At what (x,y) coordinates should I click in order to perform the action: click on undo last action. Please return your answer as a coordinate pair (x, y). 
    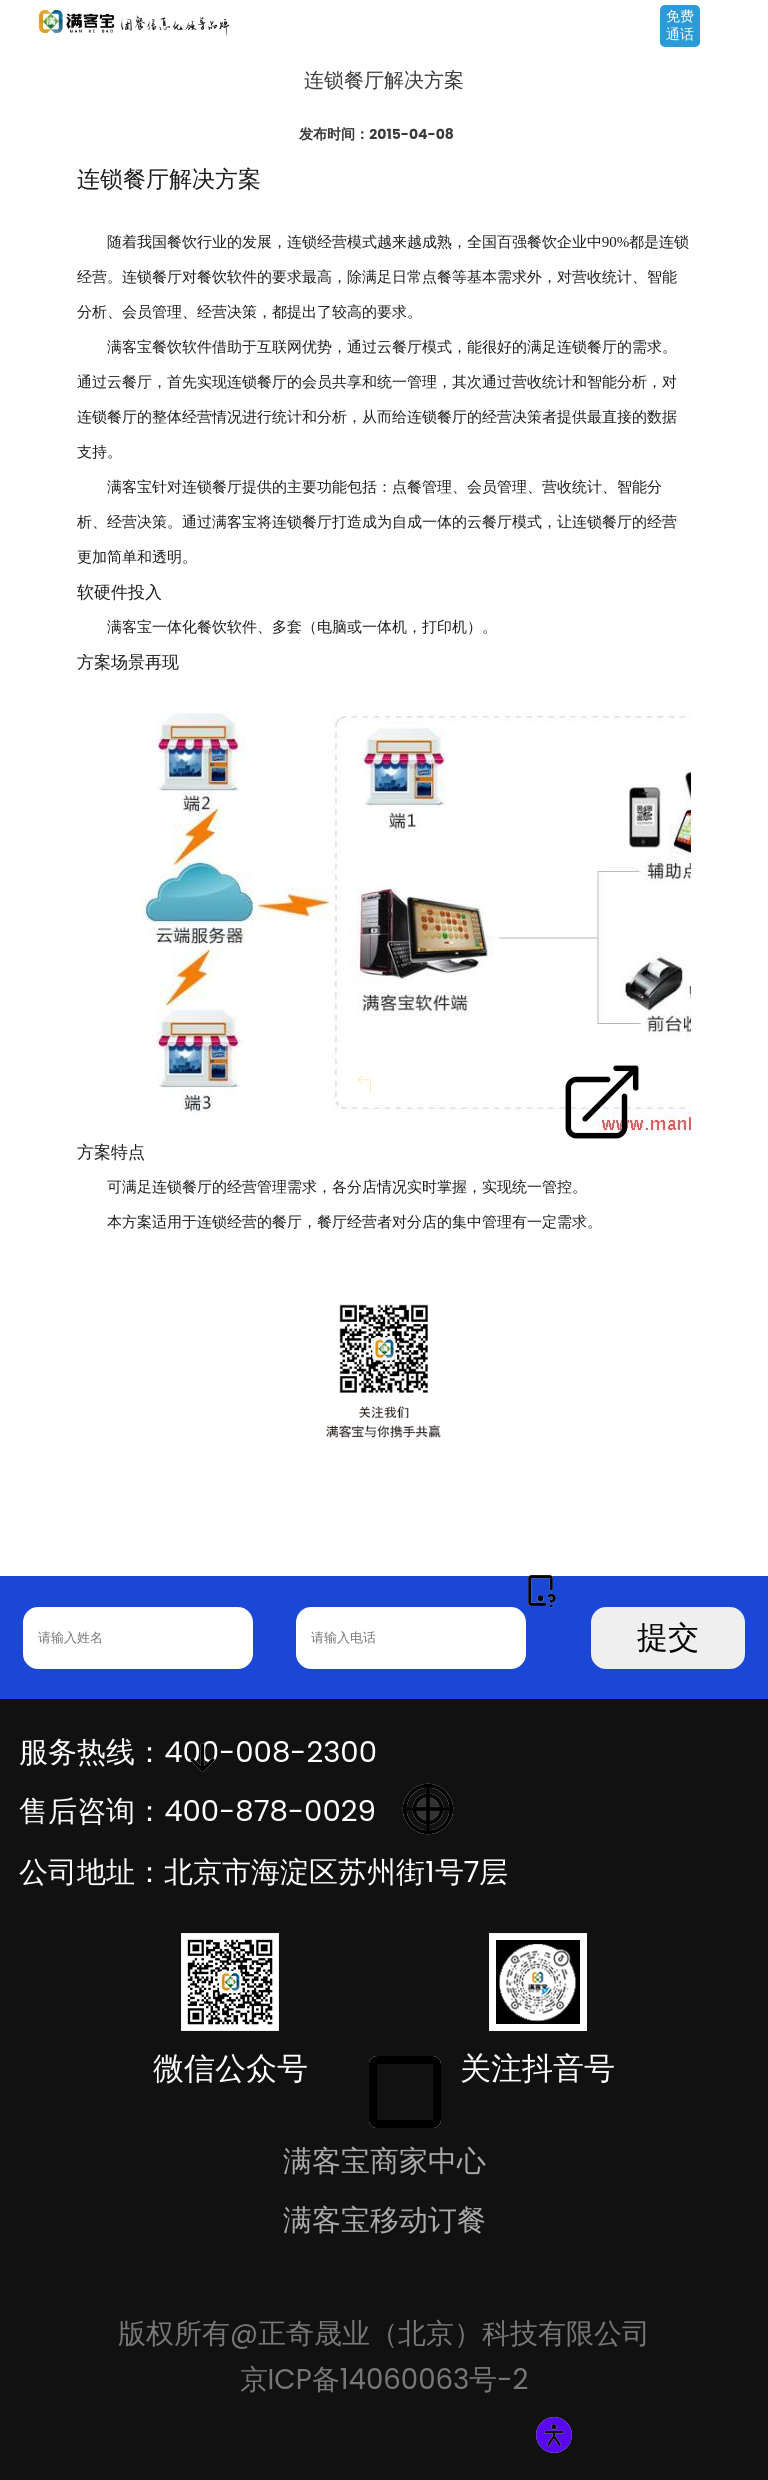
    Looking at the image, I should click on (365, 1084).